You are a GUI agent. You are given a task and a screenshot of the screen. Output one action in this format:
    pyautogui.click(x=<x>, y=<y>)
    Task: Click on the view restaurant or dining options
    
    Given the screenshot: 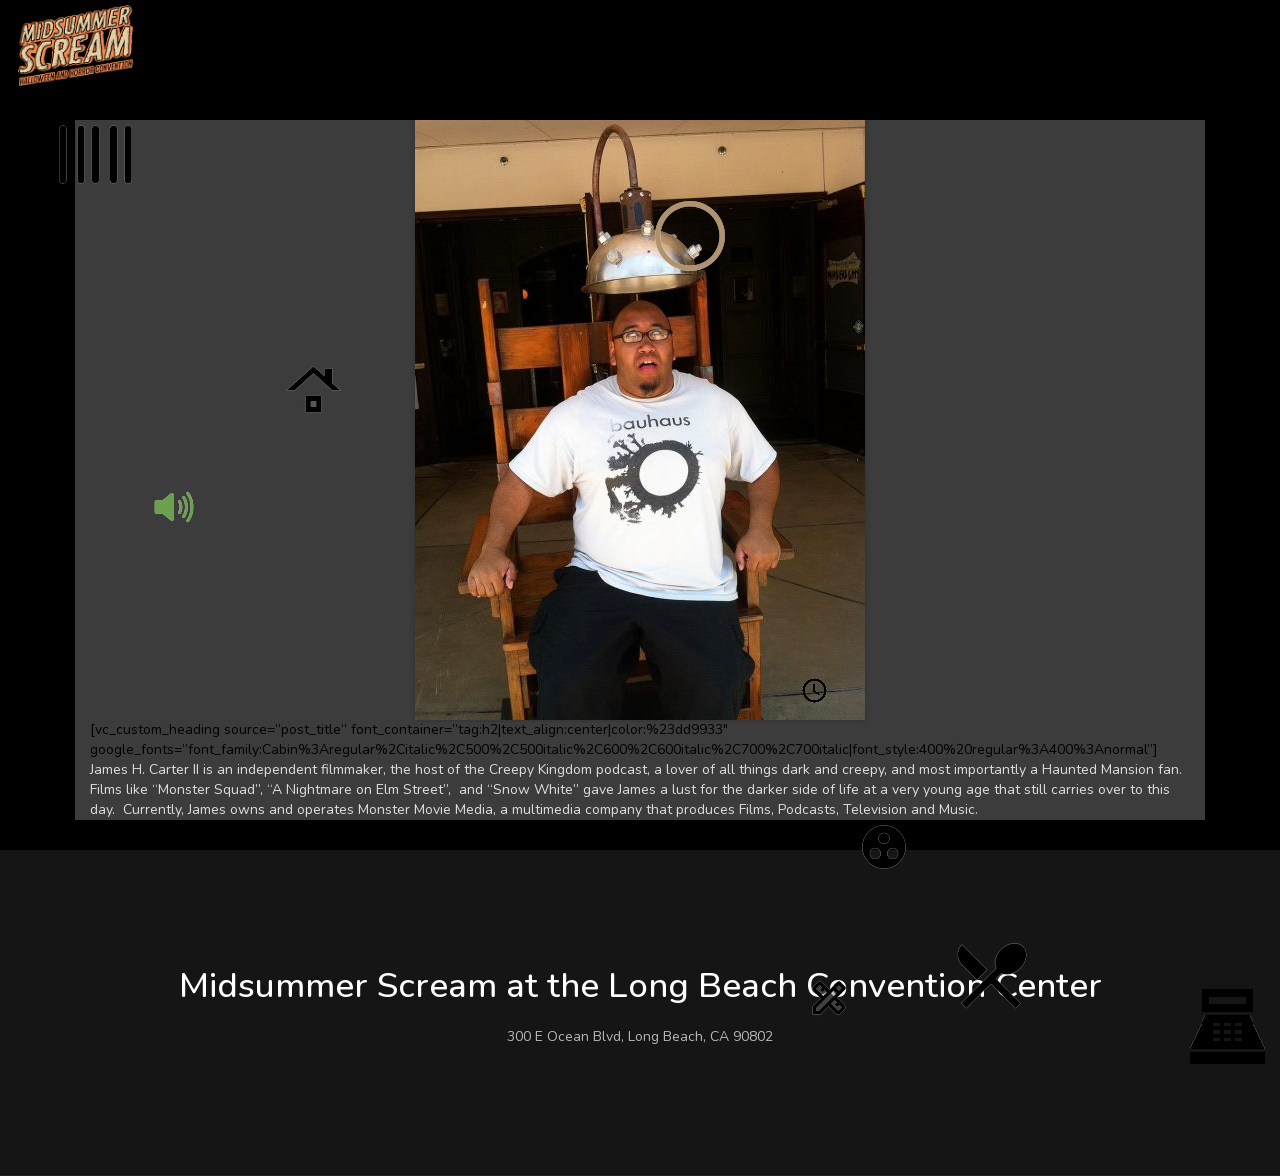 What is the action you would take?
    pyautogui.click(x=991, y=975)
    